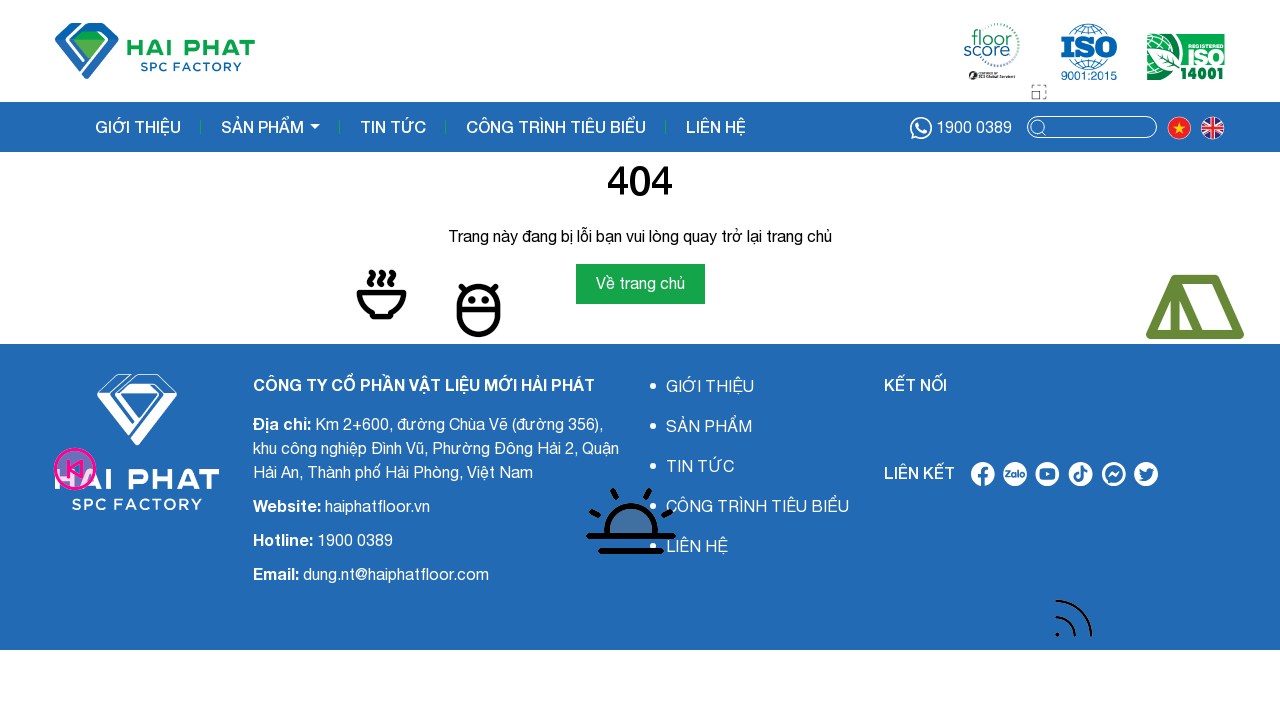 The image size is (1280, 720). I want to click on android device or system settings, so click(478, 309).